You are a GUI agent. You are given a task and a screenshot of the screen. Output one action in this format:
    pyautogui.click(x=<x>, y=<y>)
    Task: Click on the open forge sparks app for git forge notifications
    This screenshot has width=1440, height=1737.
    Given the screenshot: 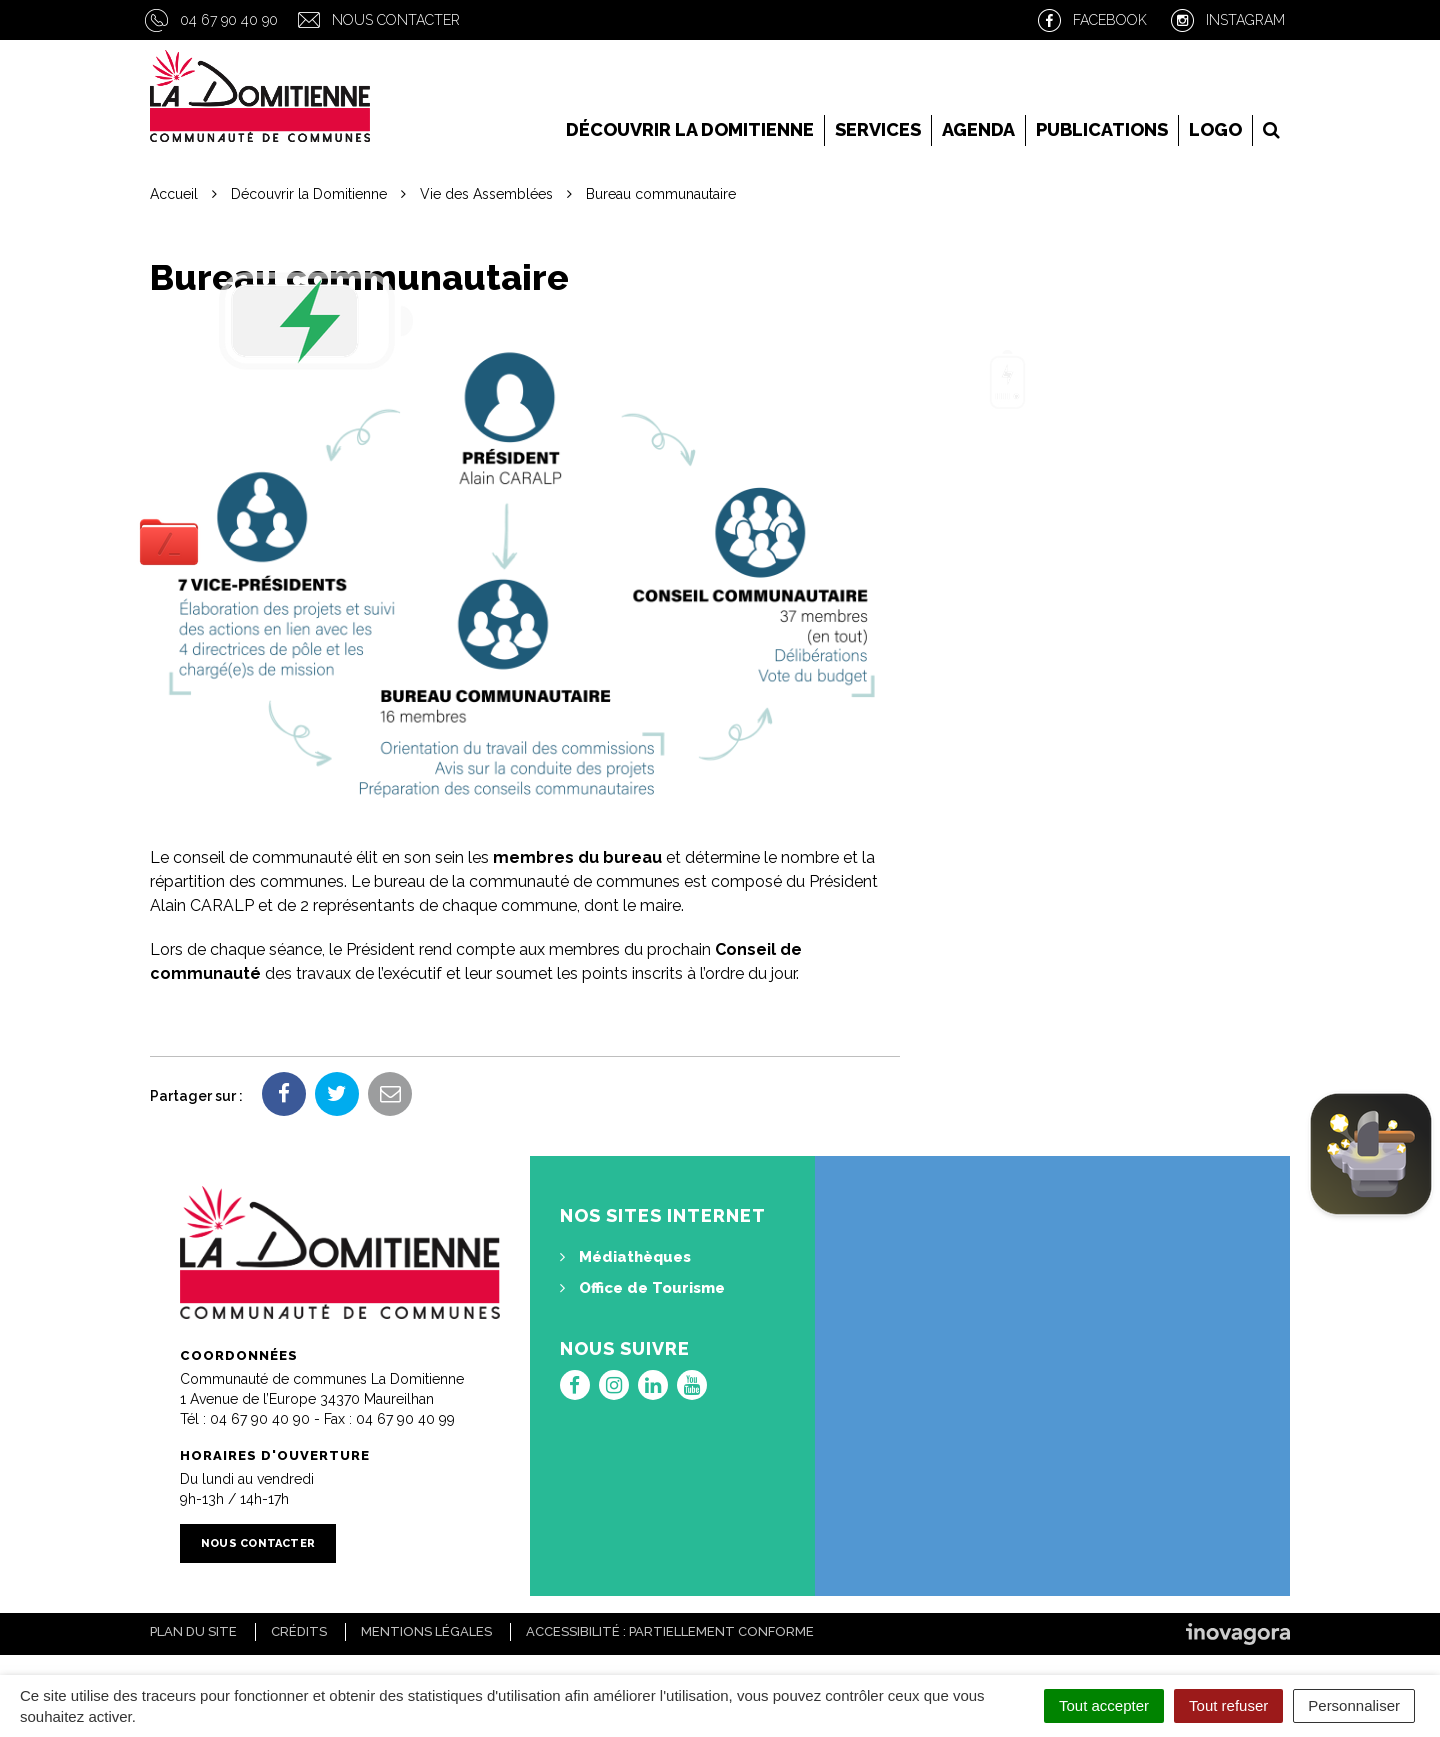 What is the action you would take?
    pyautogui.click(x=1371, y=1154)
    